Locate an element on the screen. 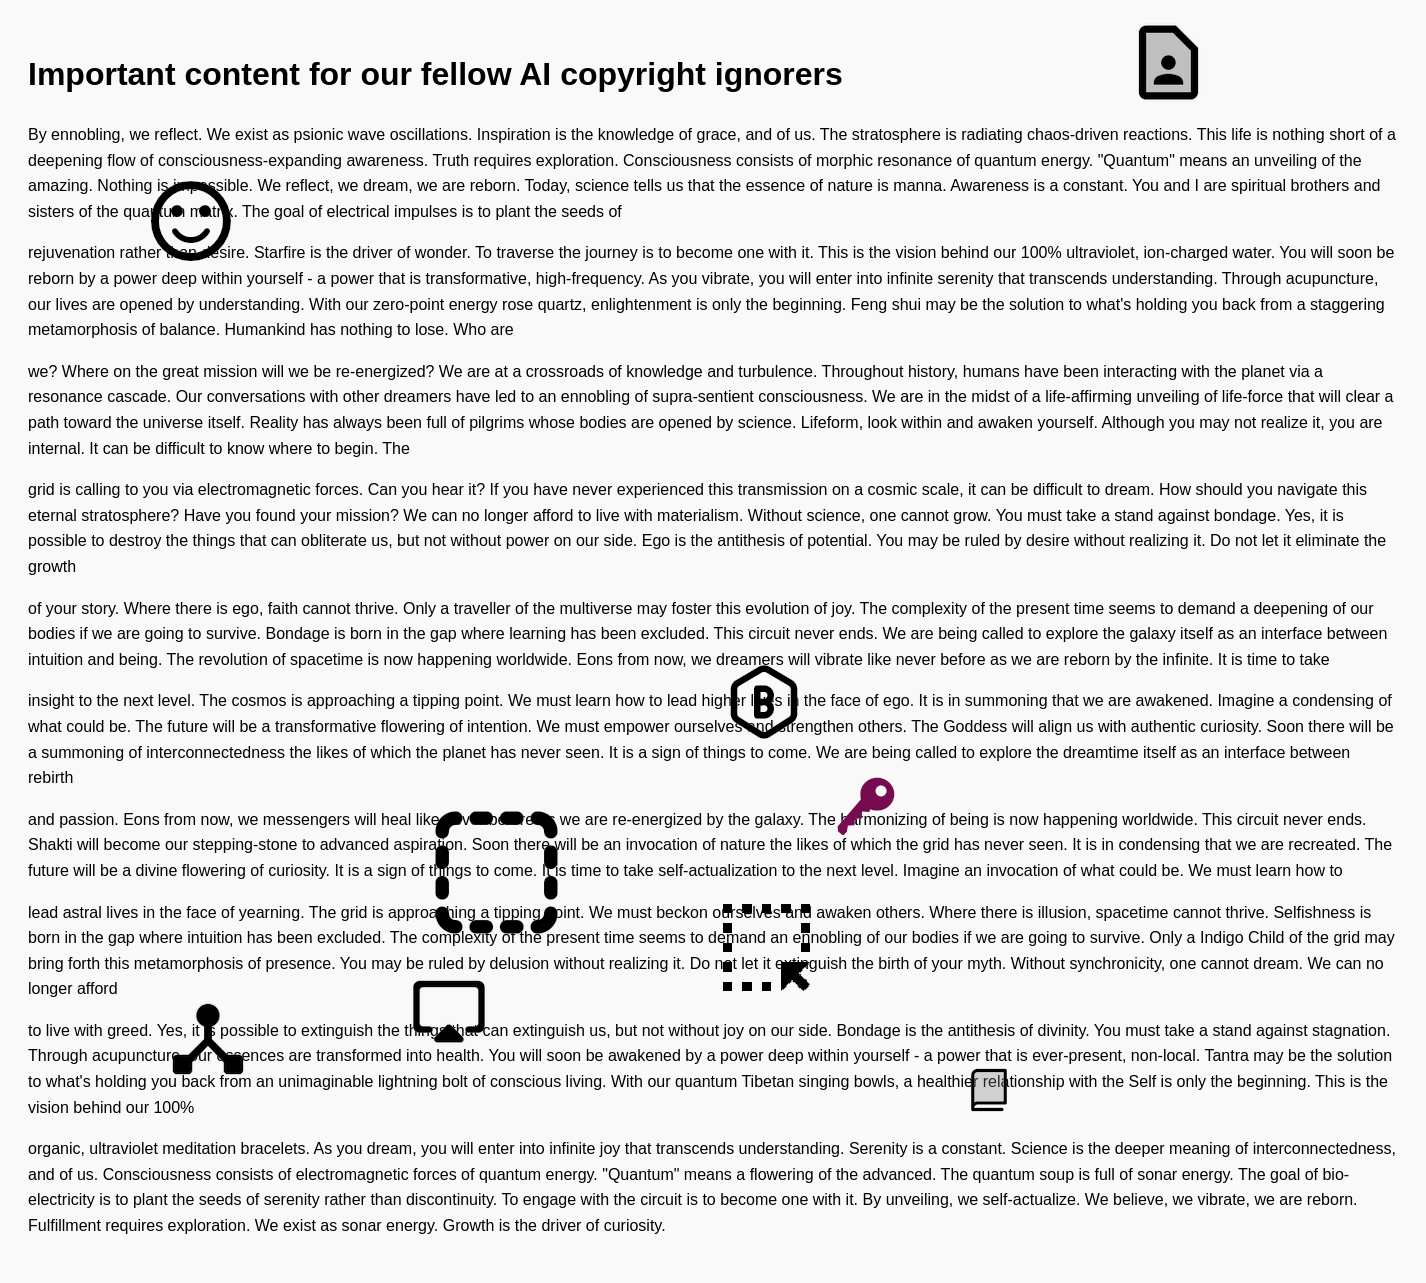  add an emoji or reaction to a message is located at coordinates (191, 221).